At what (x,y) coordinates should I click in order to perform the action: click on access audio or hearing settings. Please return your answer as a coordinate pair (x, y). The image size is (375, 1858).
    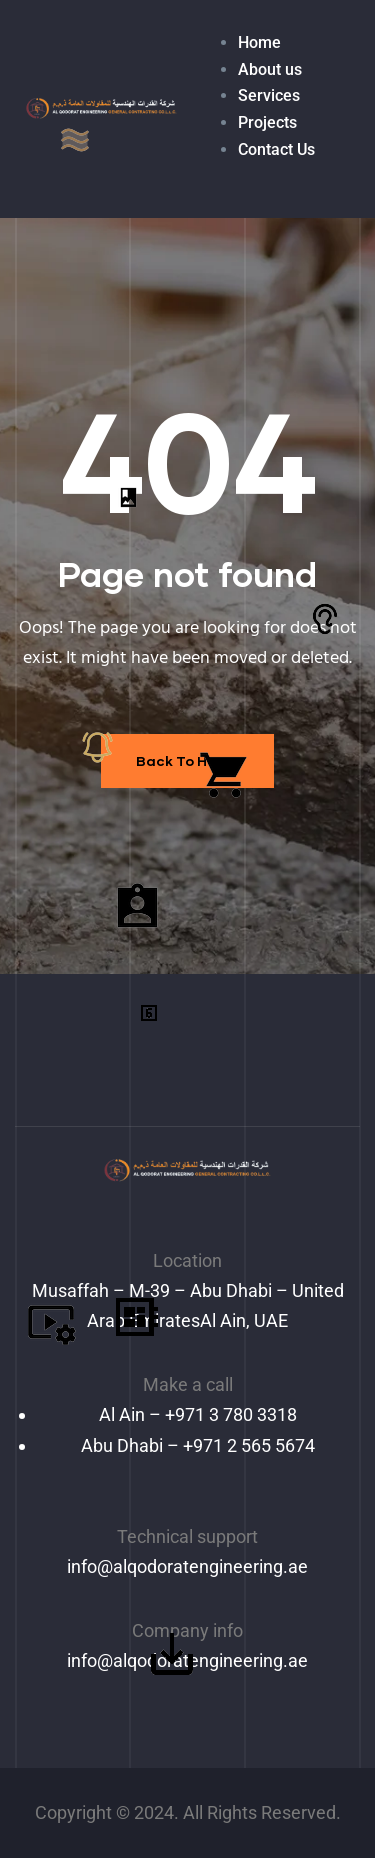
    Looking at the image, I should click on (325, 619).